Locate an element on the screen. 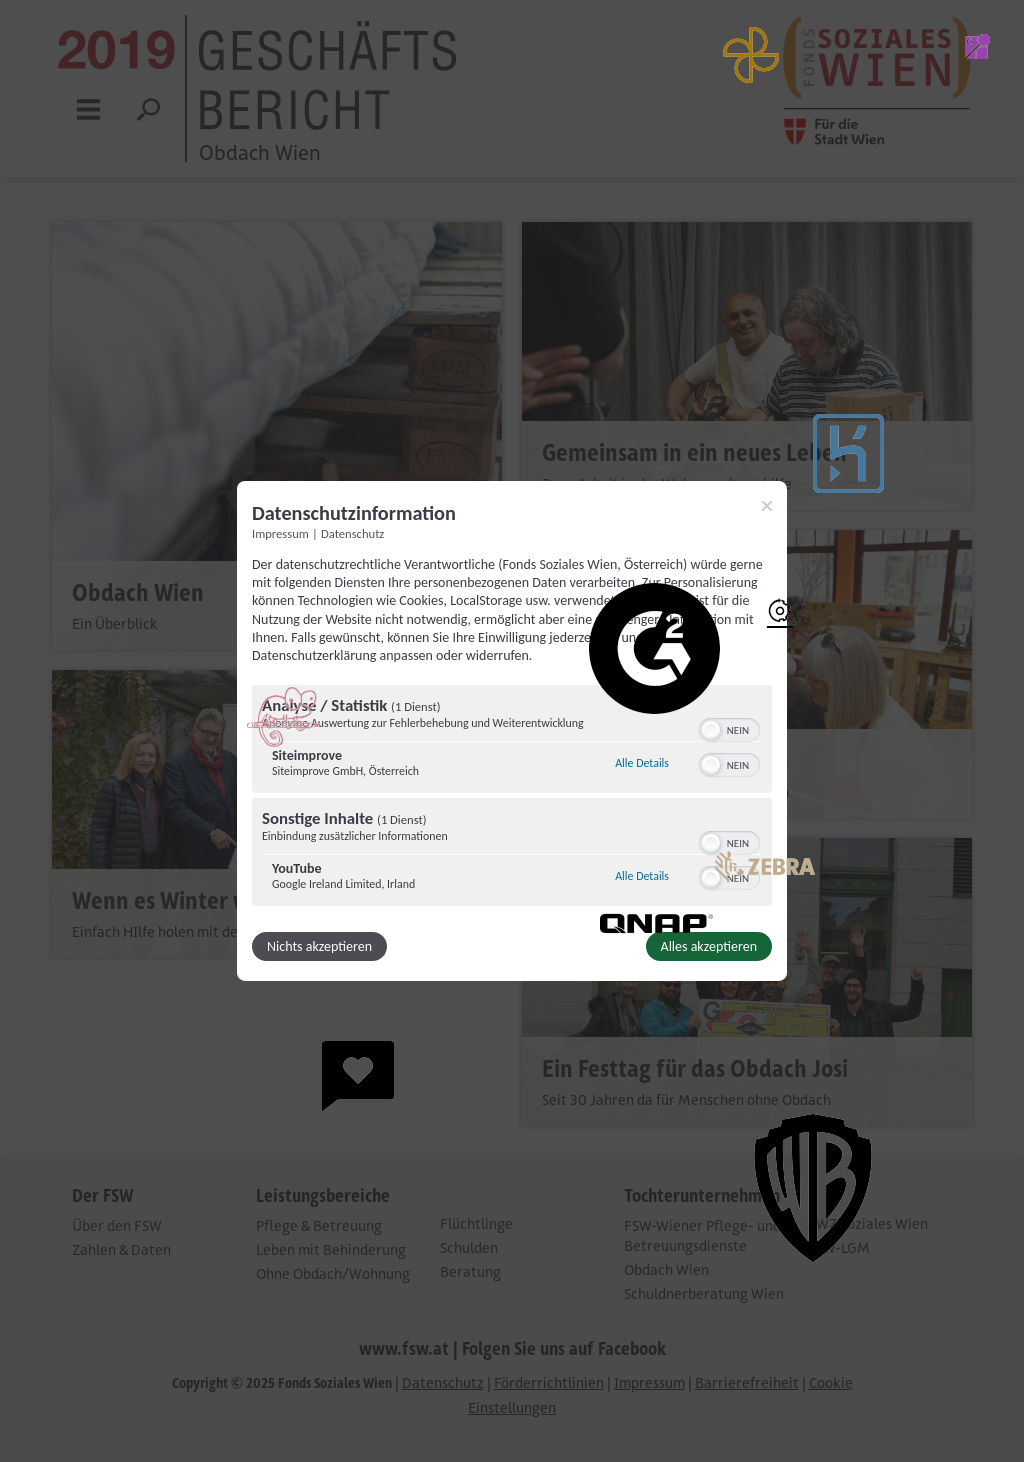  zebra technologies company logo is located at coordinates (765, 867).